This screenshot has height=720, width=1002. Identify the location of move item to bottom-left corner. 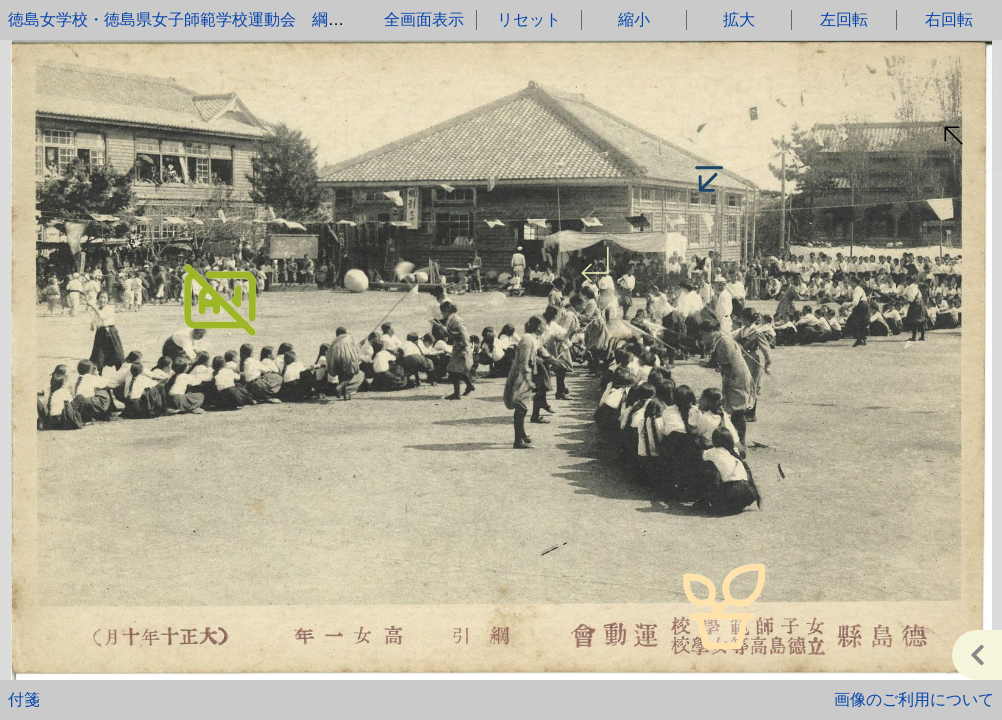
(708, 179).